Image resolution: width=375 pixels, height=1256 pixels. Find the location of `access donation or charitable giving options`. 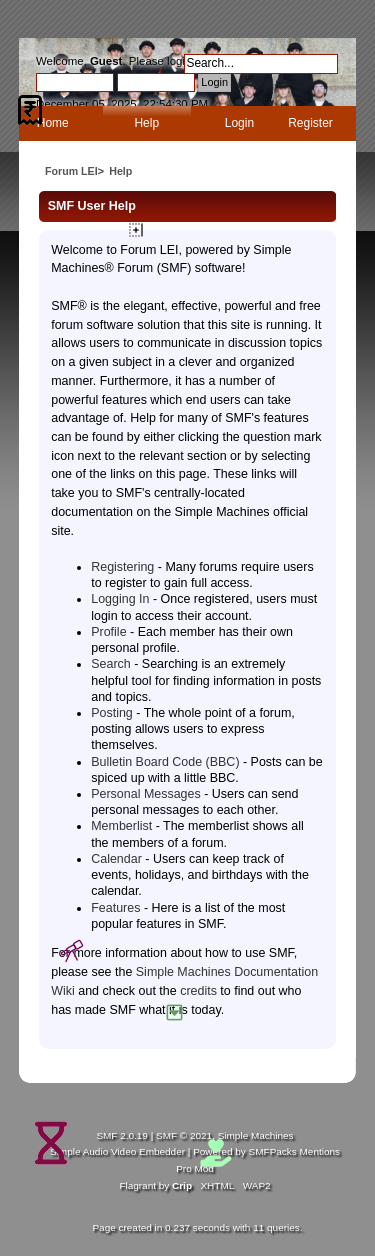

access donation or charitable giving options is located at coordinates (216, 1153).